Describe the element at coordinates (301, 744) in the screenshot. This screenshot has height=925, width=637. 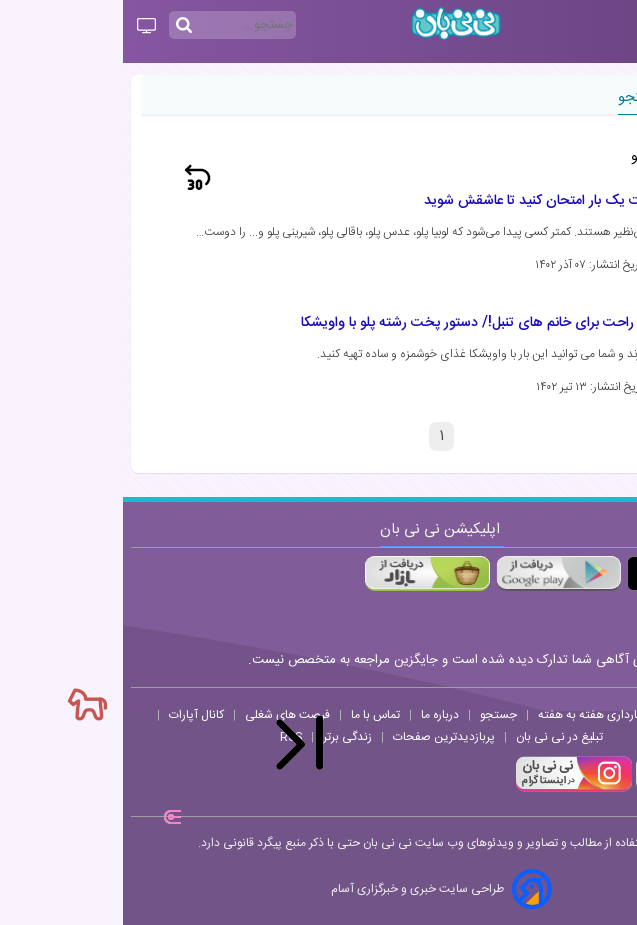
I see `skip to end of content` at that location.